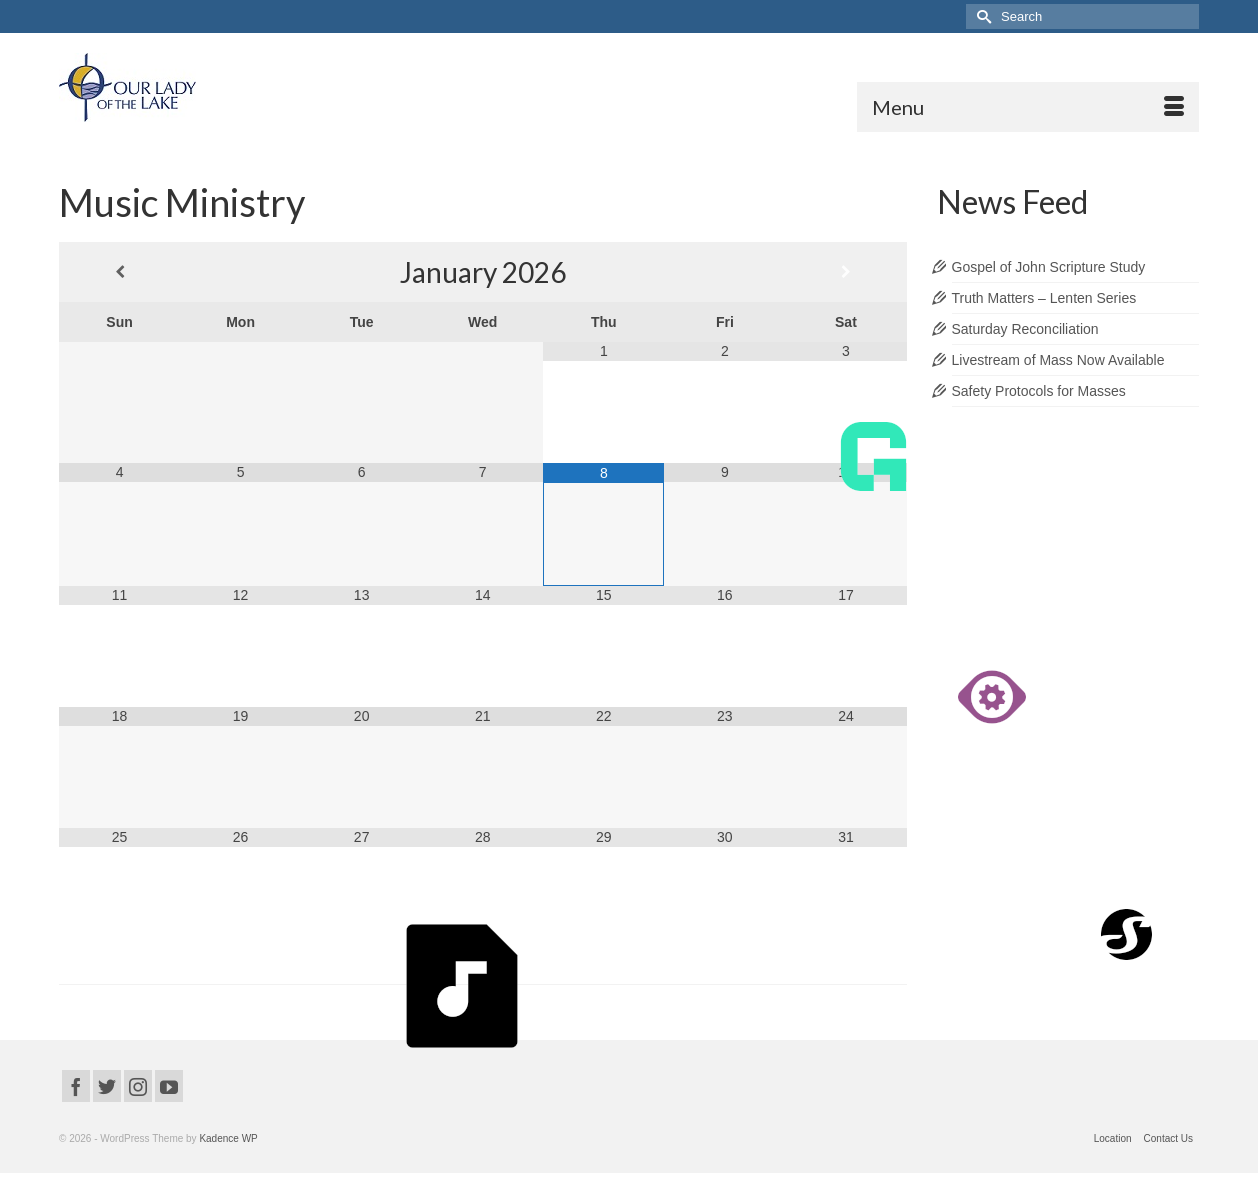  What do you see at coordinates (992, 697) in the screenshot?
I see `phabricator code review and project management platform logo` at bounding box center [992, 697].